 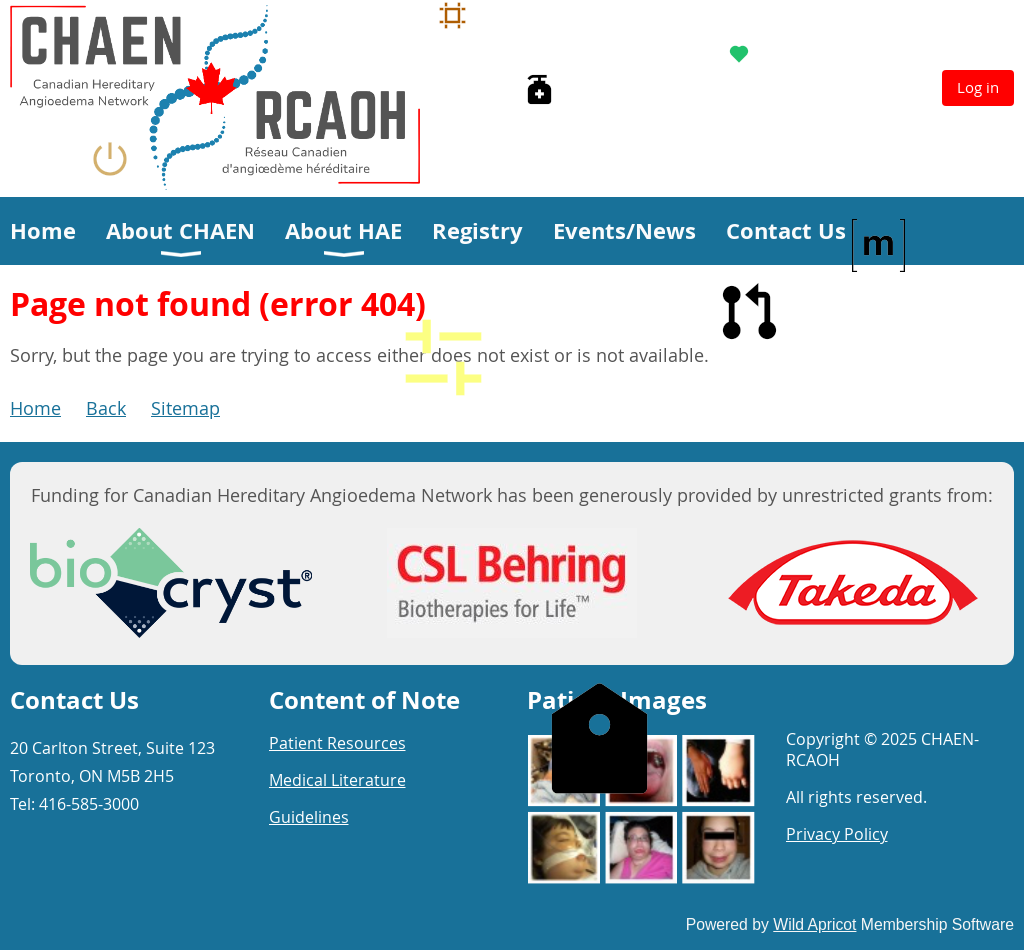 What do you see at coordinates (539, 89) in the screenshot?
I see `access hand sanitizer station location` at bounding box center [539, 89].